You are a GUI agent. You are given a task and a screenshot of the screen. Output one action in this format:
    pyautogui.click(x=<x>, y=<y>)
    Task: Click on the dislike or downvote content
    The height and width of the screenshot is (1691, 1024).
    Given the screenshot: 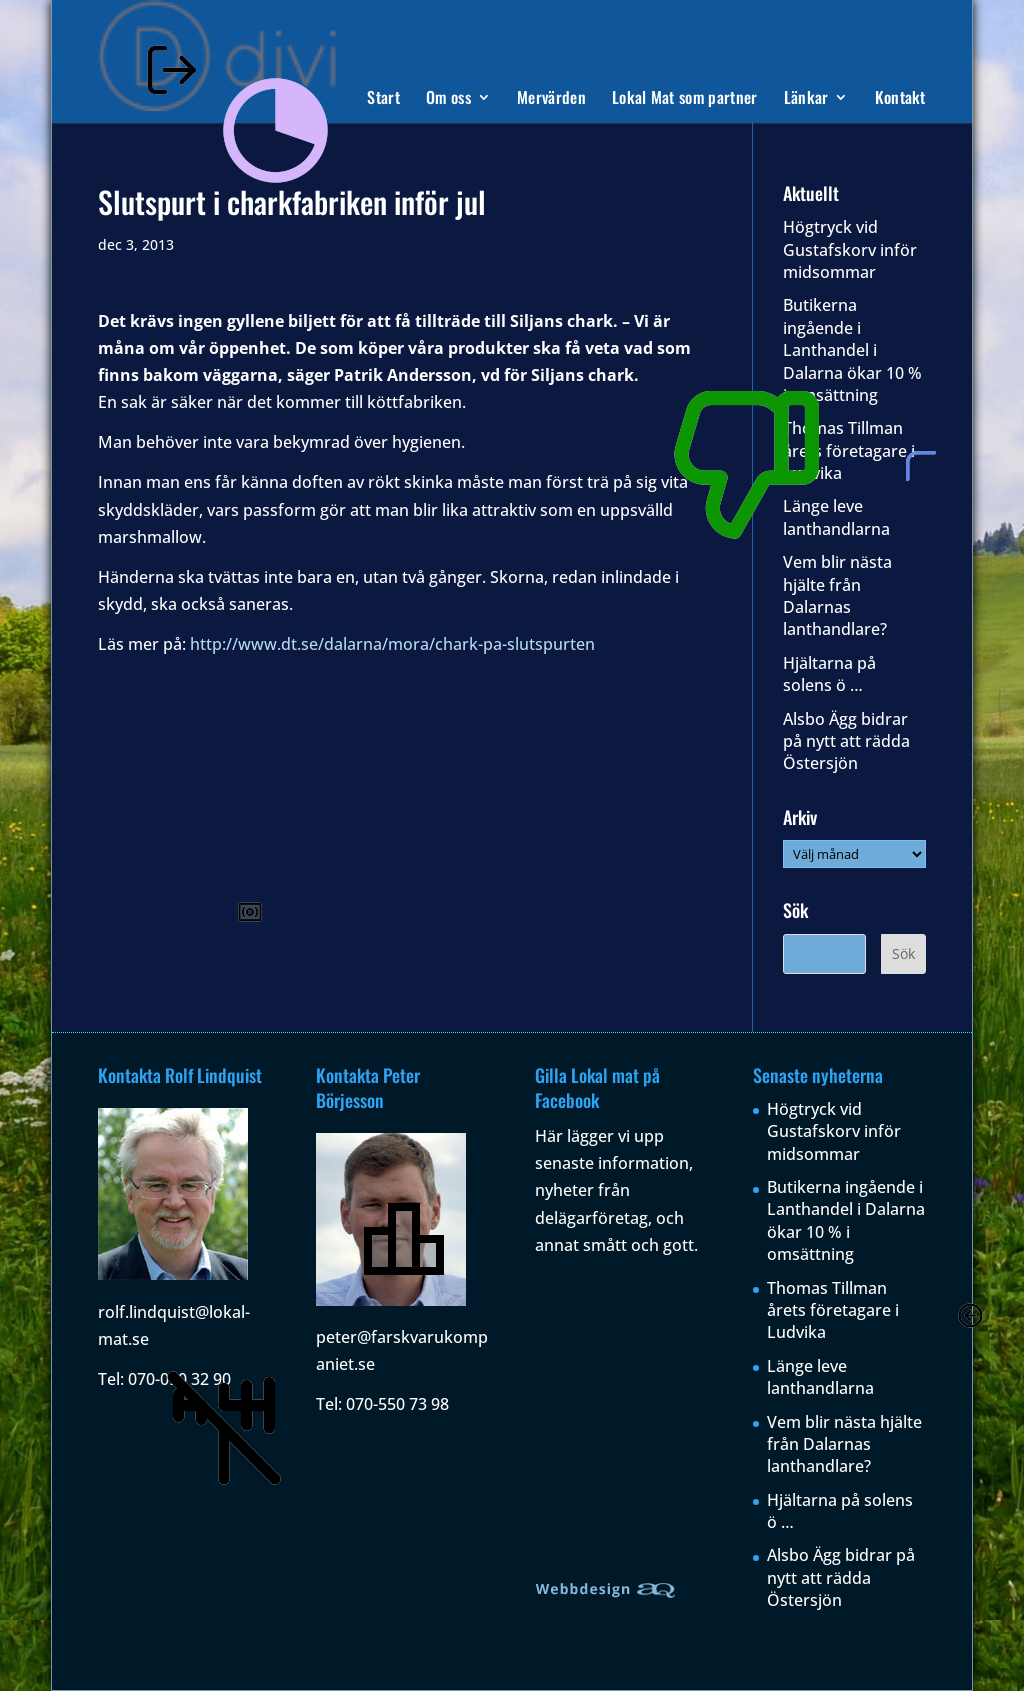 What is the action you would take?
    pyautogui.click(x=744, y=466)
    